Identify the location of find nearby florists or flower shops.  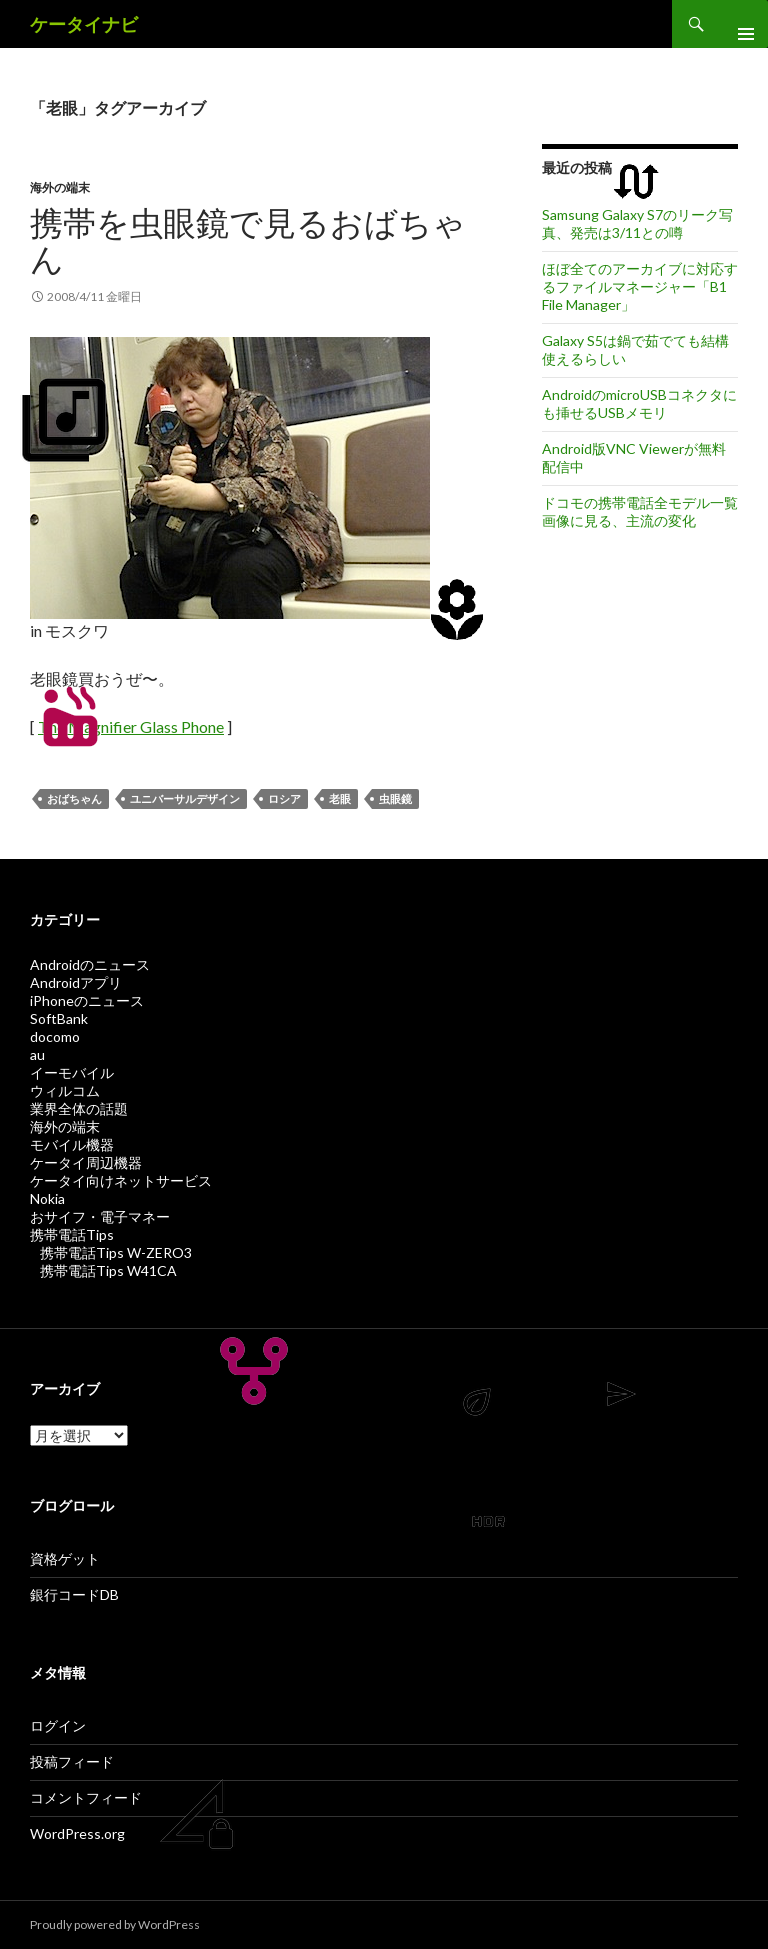
(457, 611).